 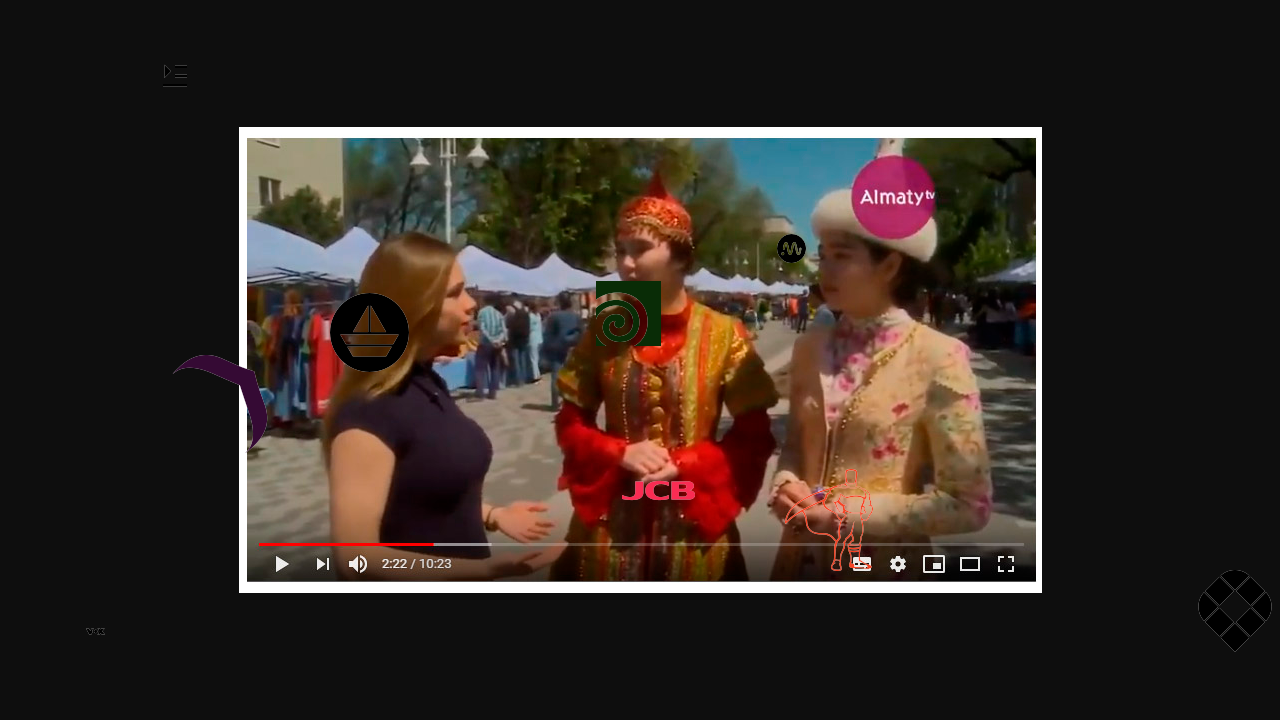 What do you see at coordinates (95, 631) in the screenshot?
I see `vox media logo` at bounding box center [95, 631].